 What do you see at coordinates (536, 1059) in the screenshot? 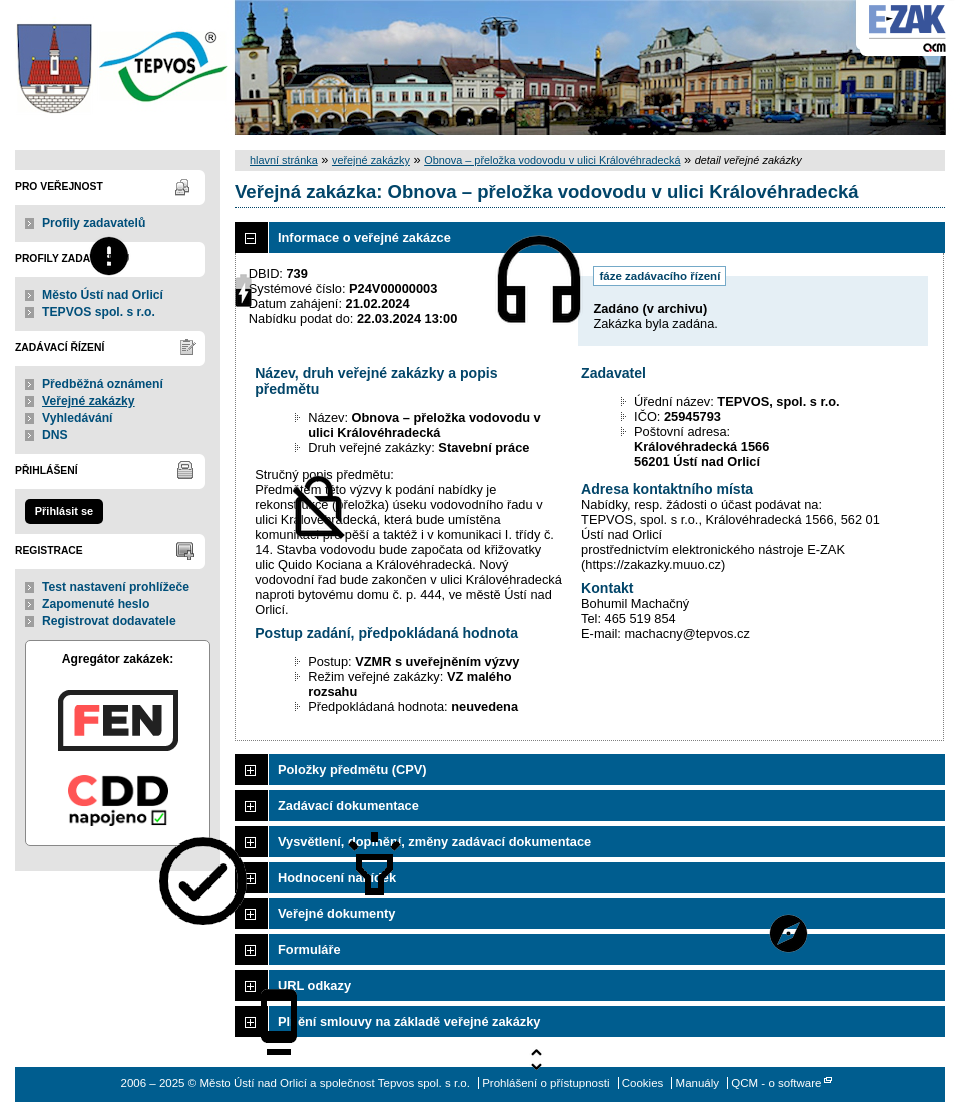
I see `expand to show more content` at bounding box center [536, 1059].